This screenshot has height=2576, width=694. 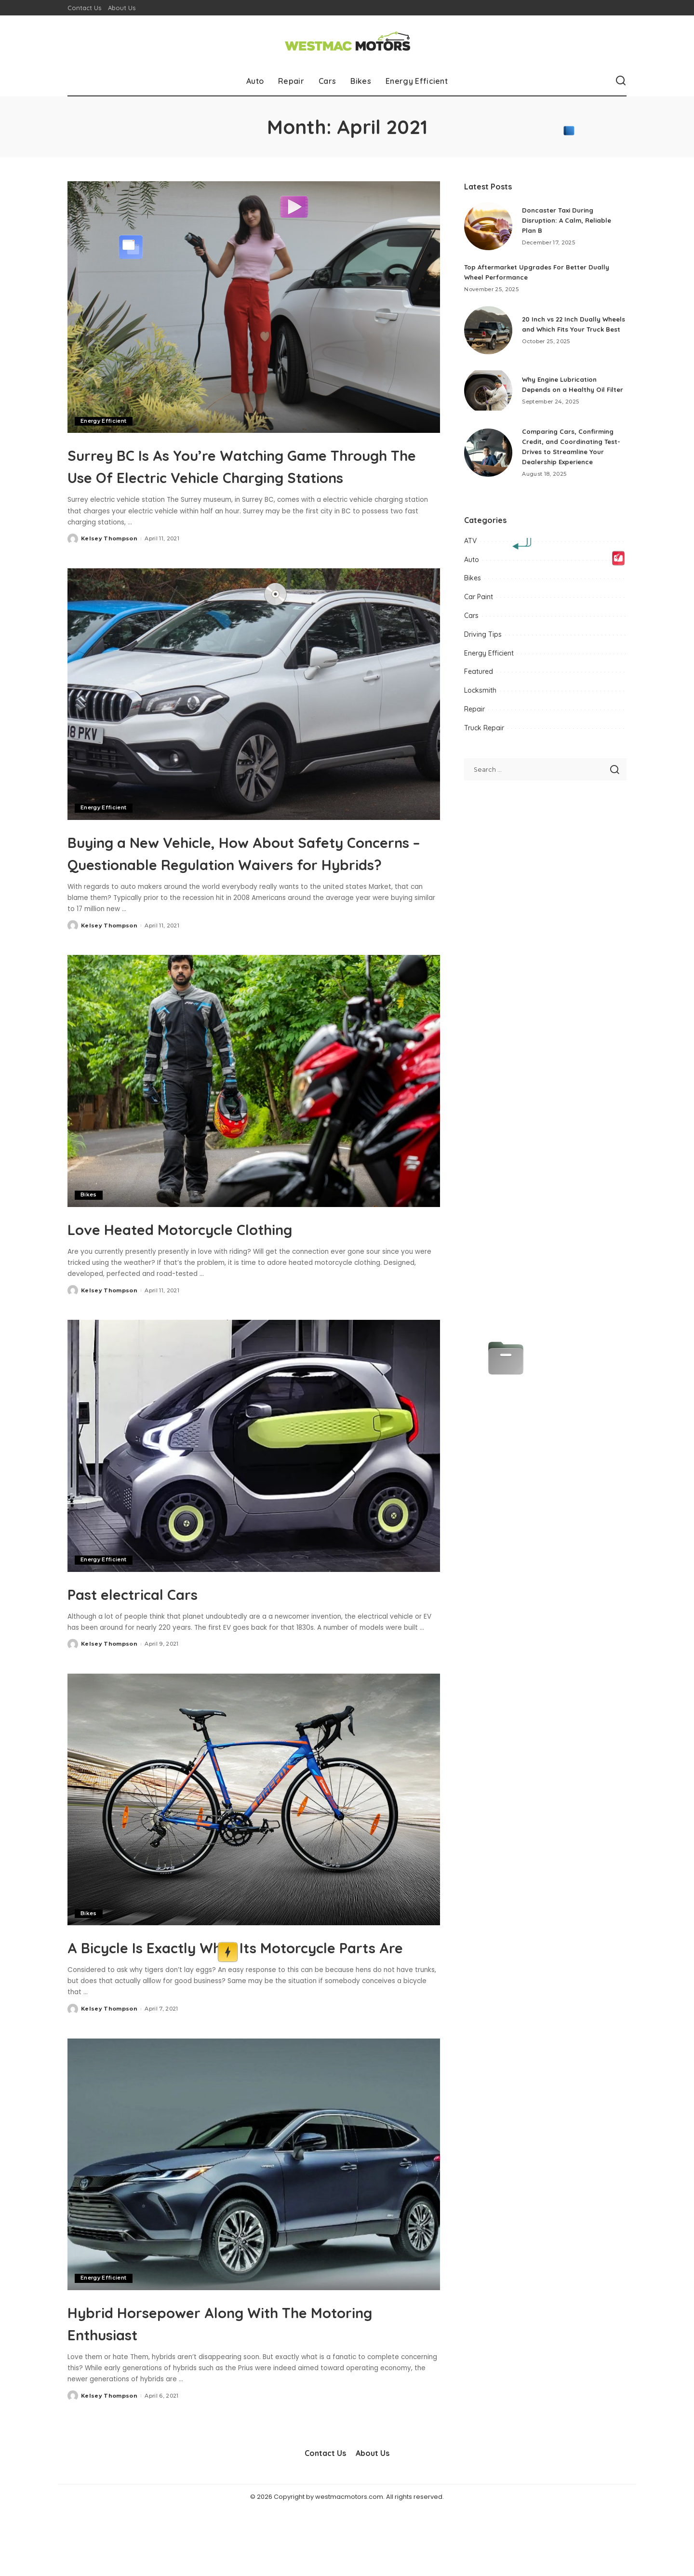 I want to click on indicates a blu-ray disc drive or media, so click(x=275, y=594).